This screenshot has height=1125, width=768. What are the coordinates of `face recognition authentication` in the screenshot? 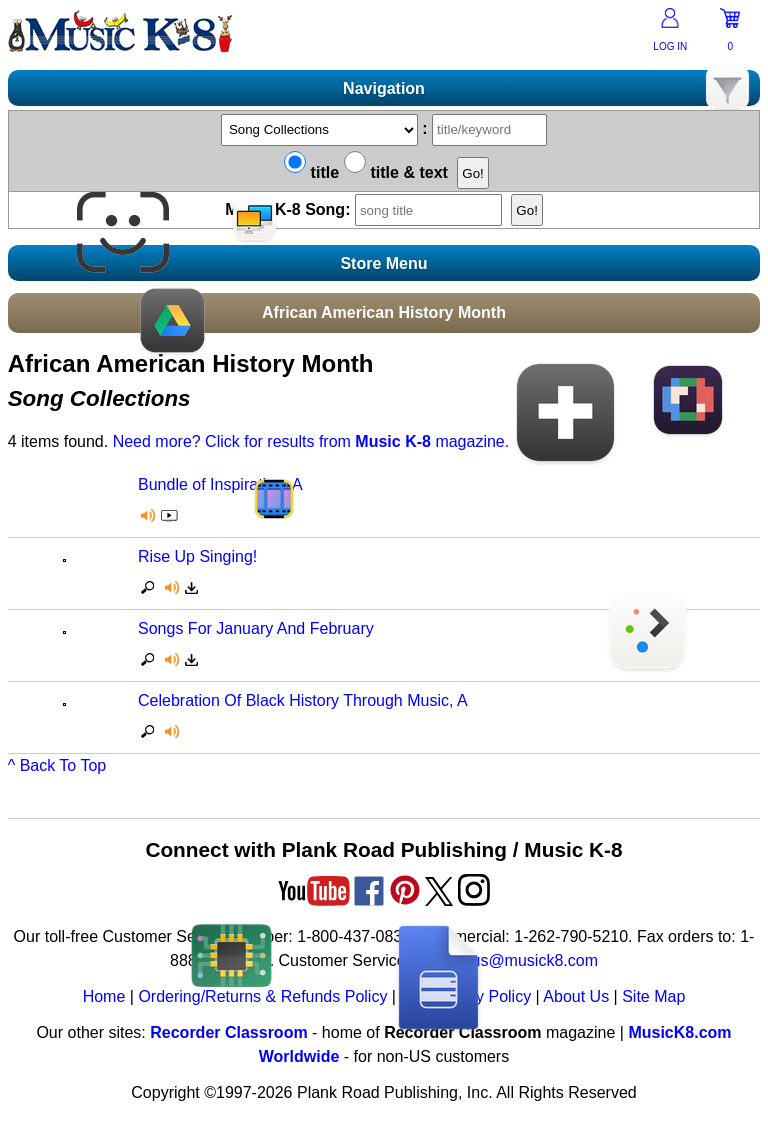 It's located at (123, 232).